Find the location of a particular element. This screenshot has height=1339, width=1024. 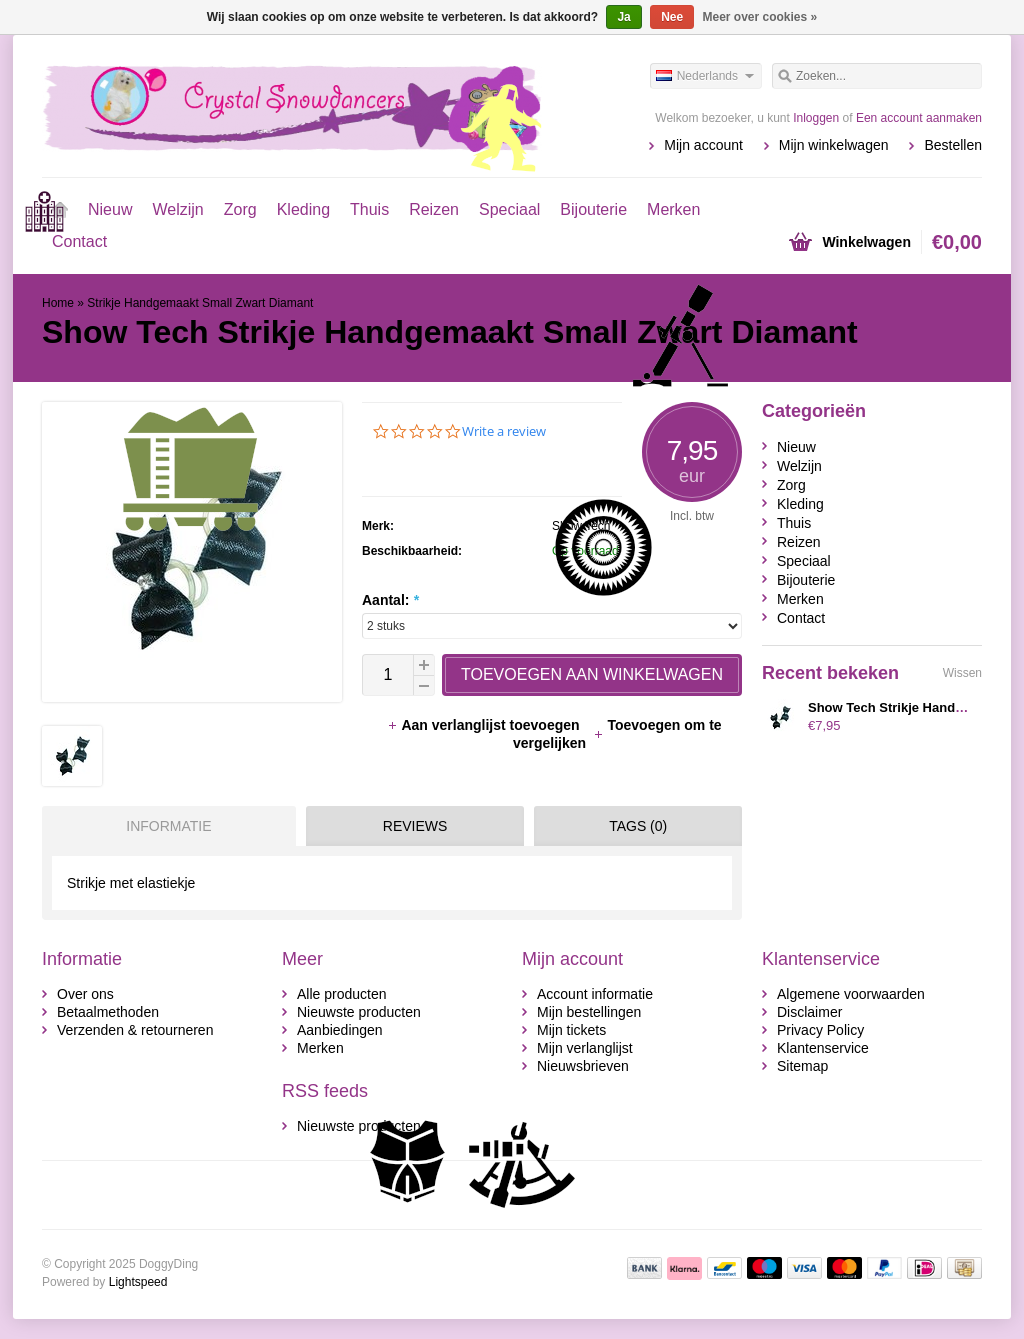

sasquatch or bigfoot character selection is located at coordinates (501, 128).